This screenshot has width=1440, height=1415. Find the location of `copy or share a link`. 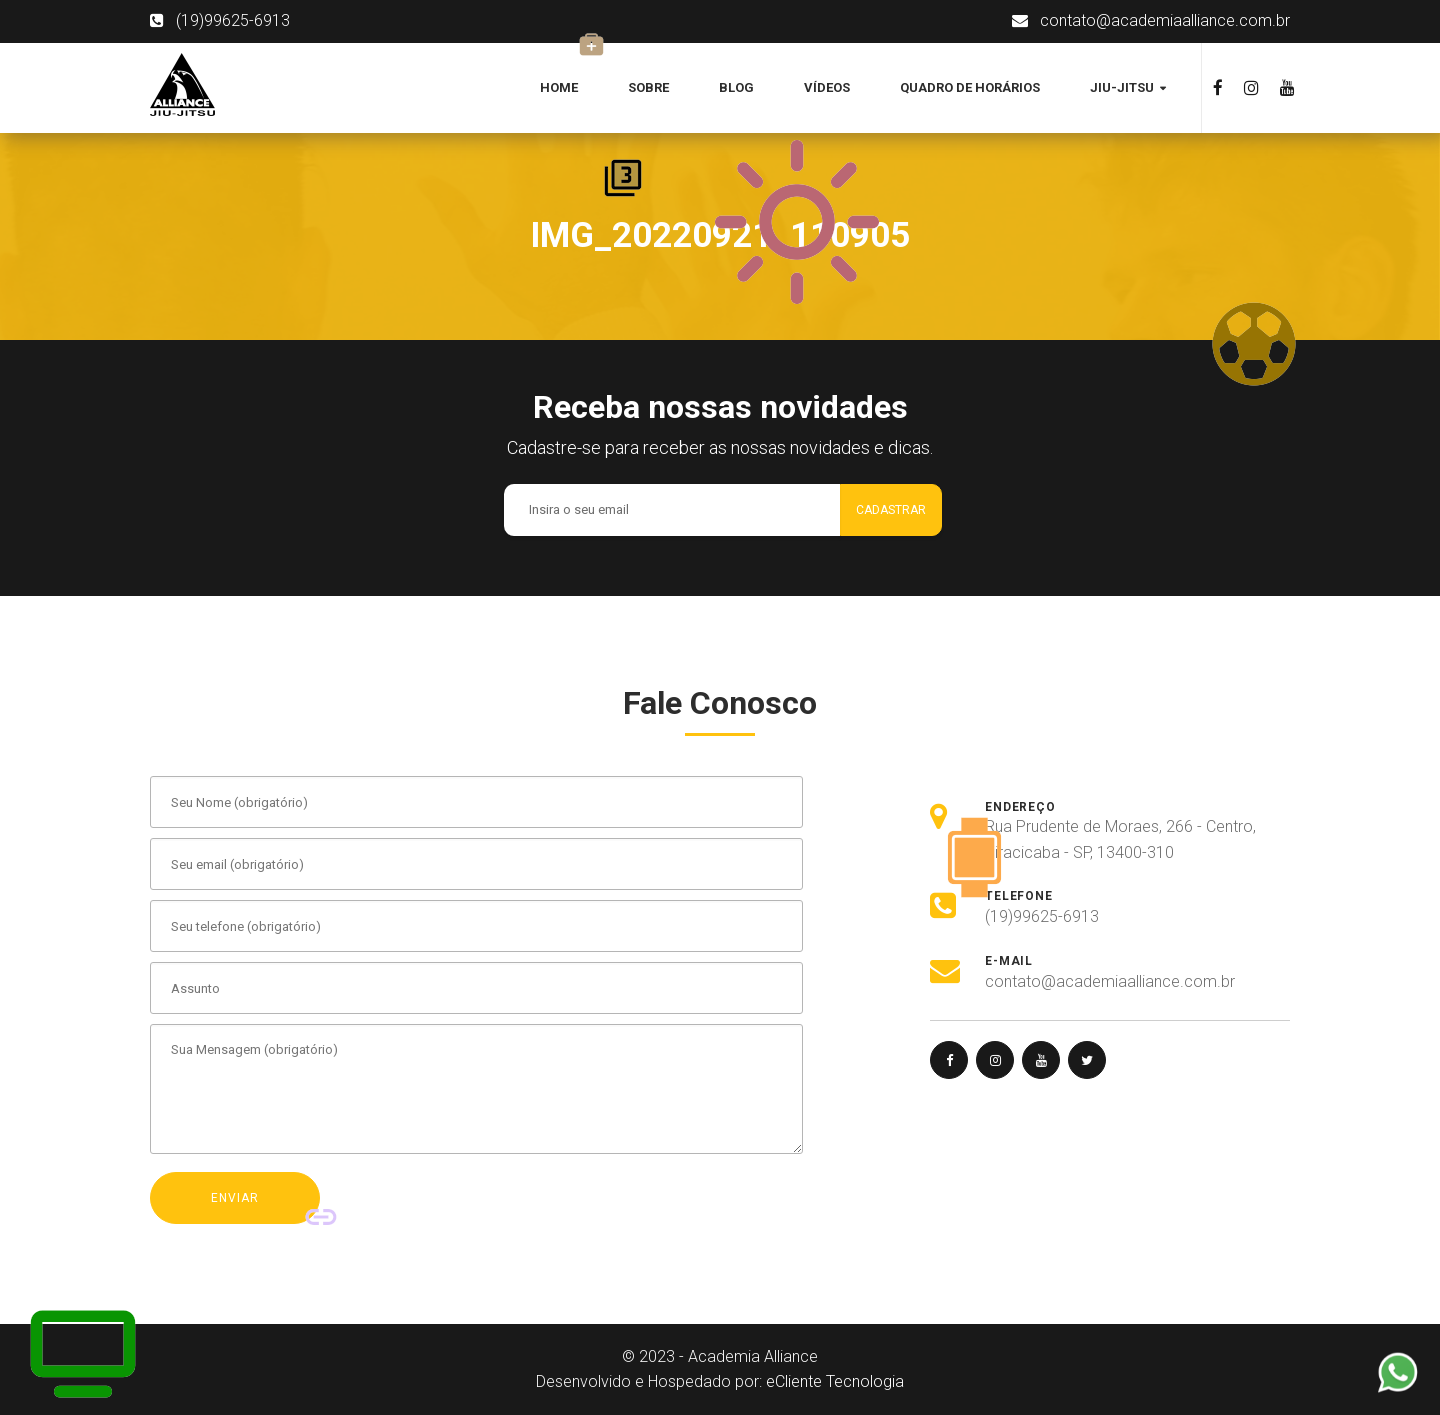

copy or share a link is located at coordinates (321, 1217).